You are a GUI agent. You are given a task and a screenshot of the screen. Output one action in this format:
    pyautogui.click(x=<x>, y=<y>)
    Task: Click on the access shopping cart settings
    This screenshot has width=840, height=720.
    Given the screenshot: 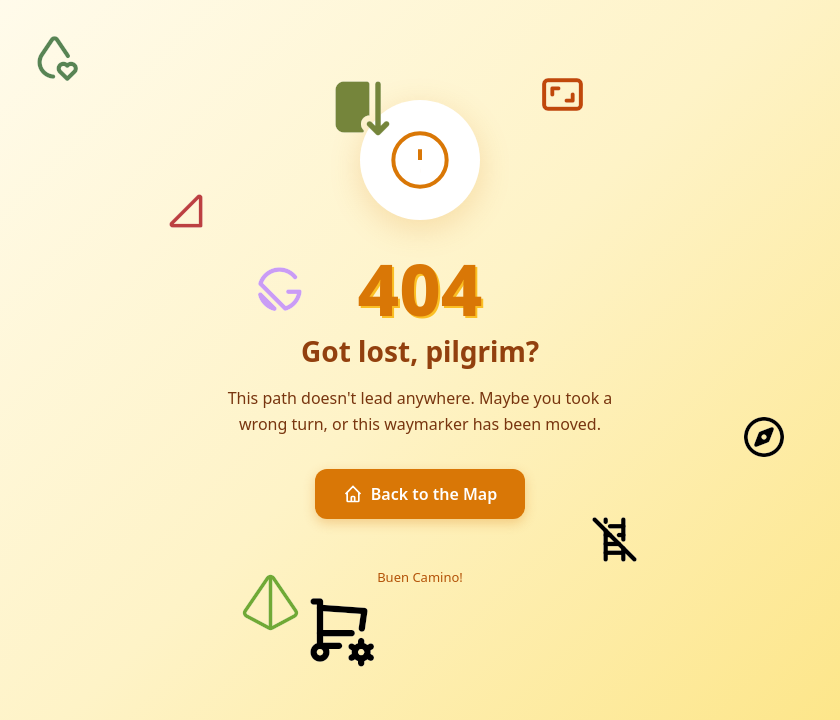 What is the action you would take?
    pyautogui.click(x=339, y=630)
    